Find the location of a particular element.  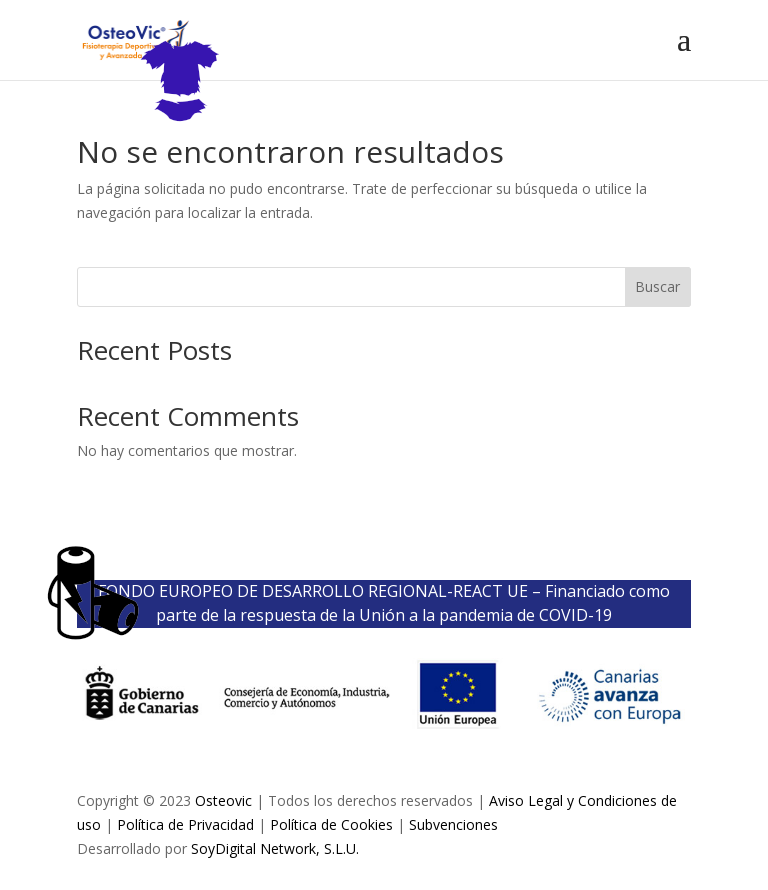

equip fur armor or primitive clothing is located at coordinates (180, 81).